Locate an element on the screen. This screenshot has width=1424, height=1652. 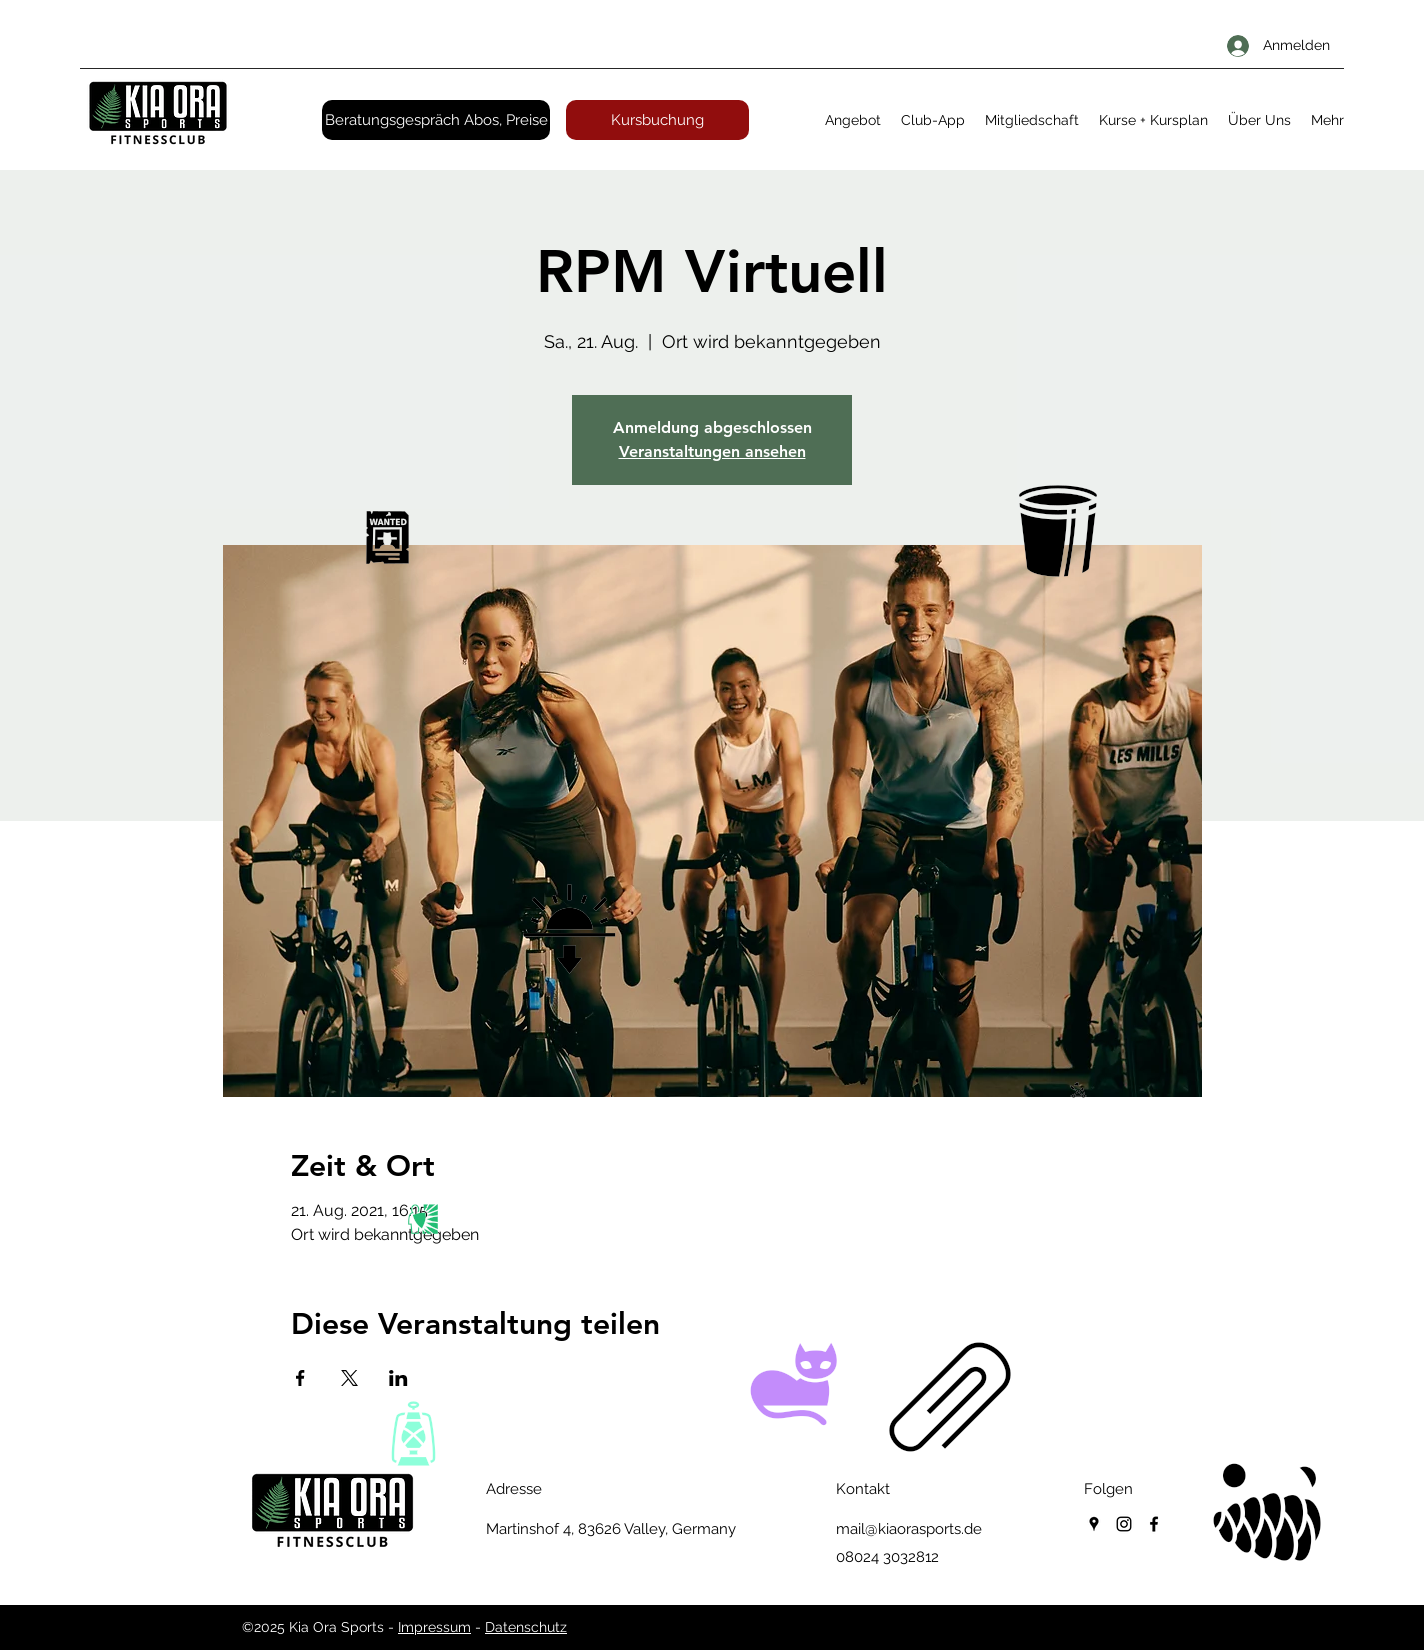
empty trash or recycle bin is located at coordinates (1058, 516).